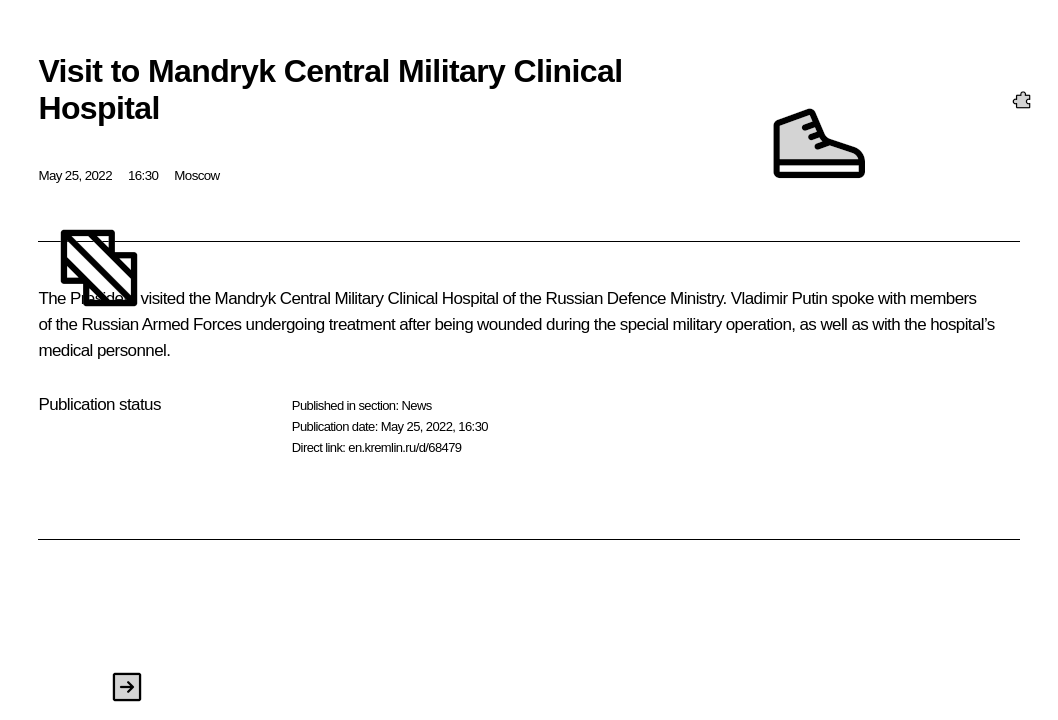 Image resolution: width=1058 pixels, height=720 pixels. What do you see at coordinates (1022, 100) in the screenshot?
I see `access plugins or extensions` at bounding box center [1022, 100].